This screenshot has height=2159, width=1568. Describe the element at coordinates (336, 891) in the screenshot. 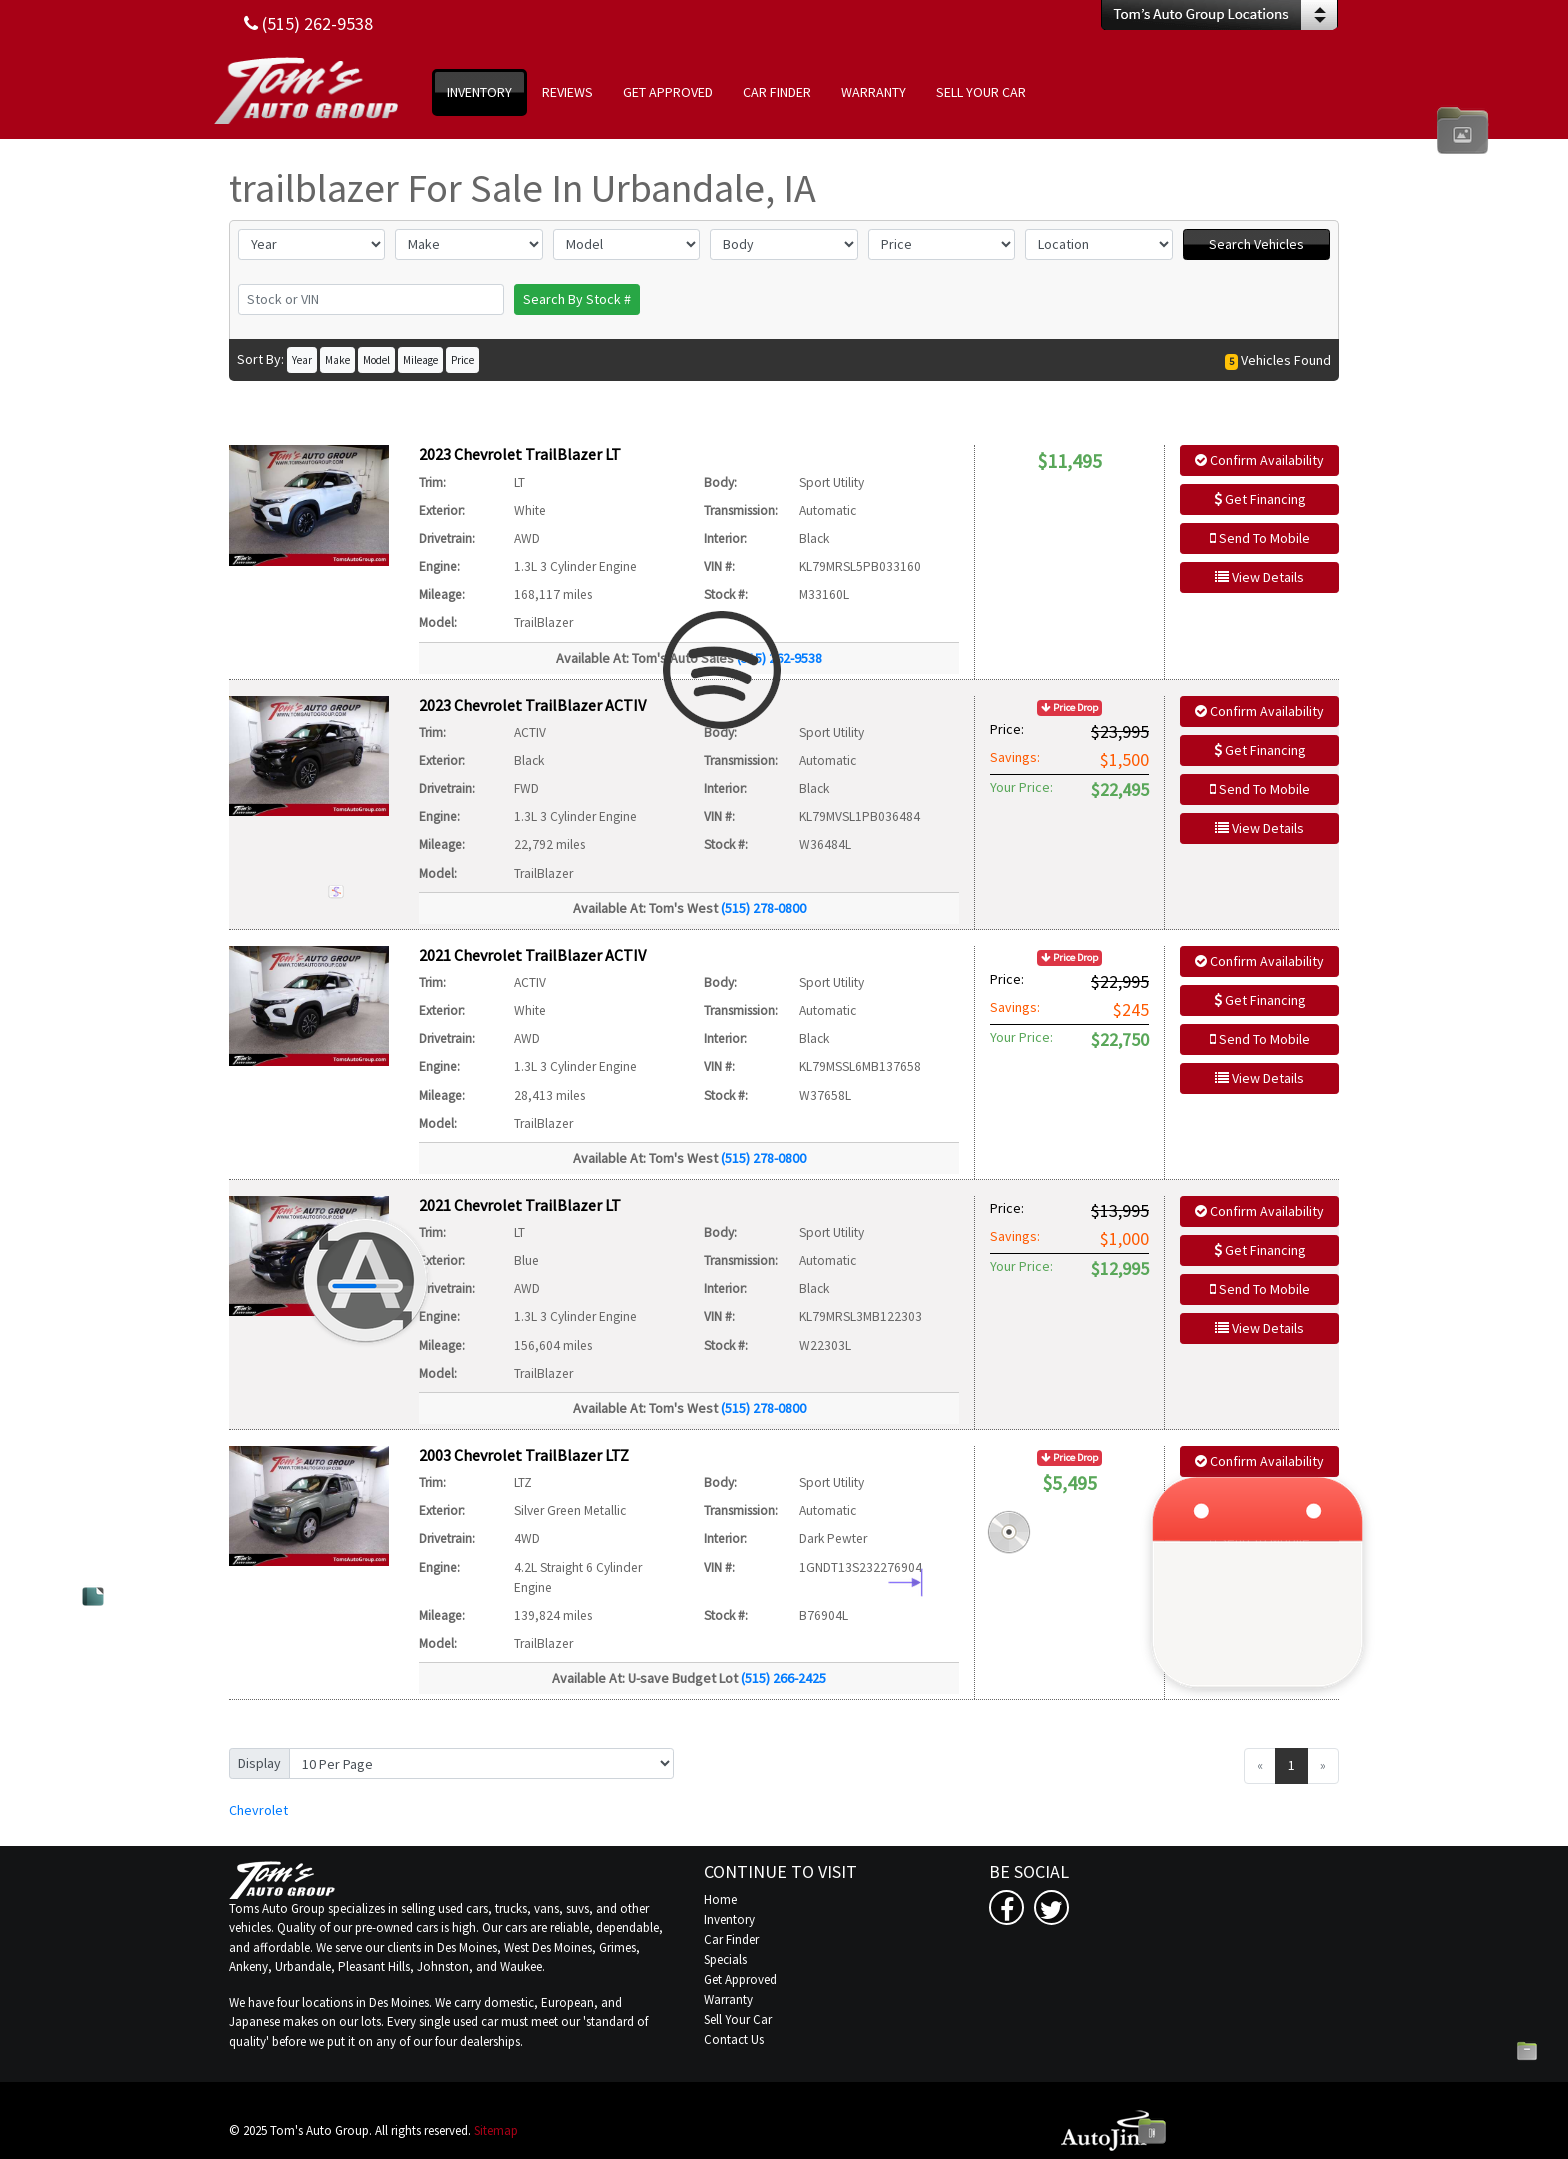

I see `compressed SVG image file` at that location.